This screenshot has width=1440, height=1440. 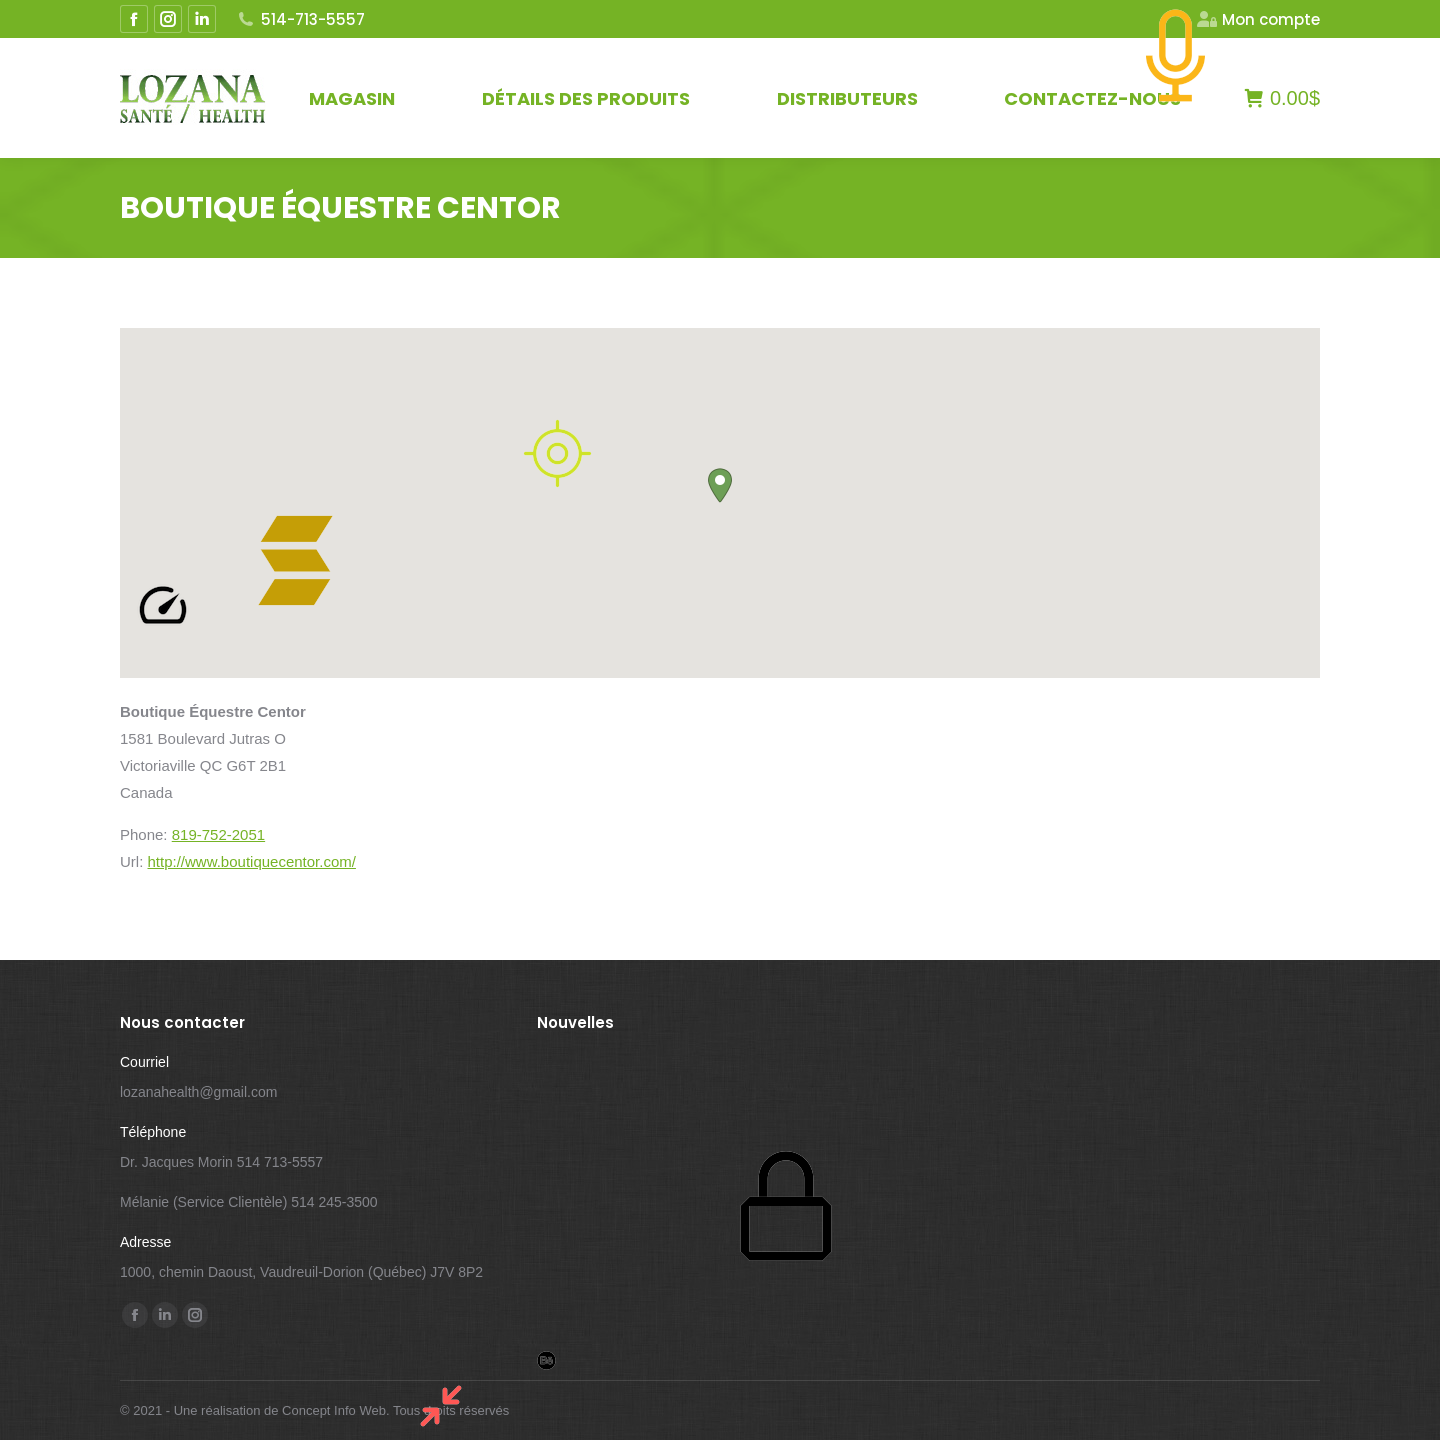 What do you see at coordinates (1175, 55) in the screenshot?
I see `activate voice input or recording` at bounding box center [1175, 55].